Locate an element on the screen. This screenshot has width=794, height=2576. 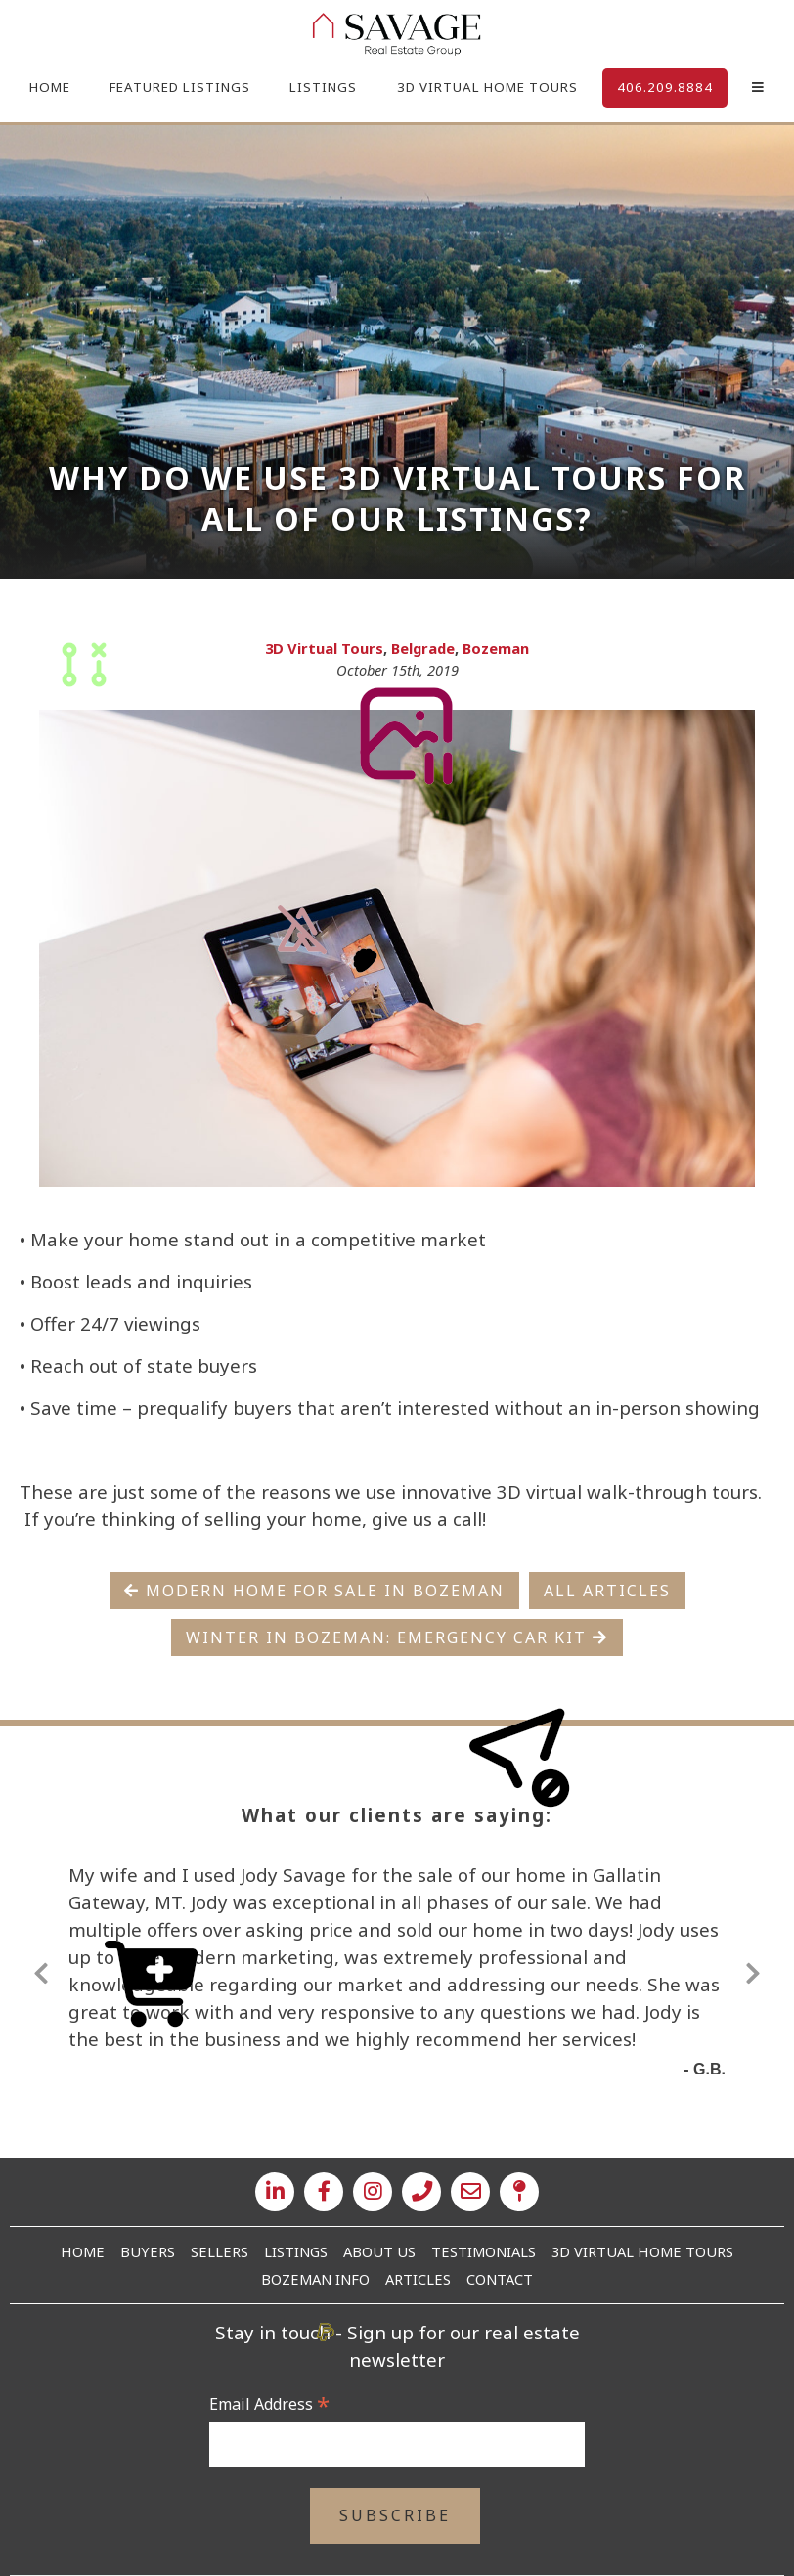
pause photo slideshow or gallery playback is located at coordinates (406, 733).